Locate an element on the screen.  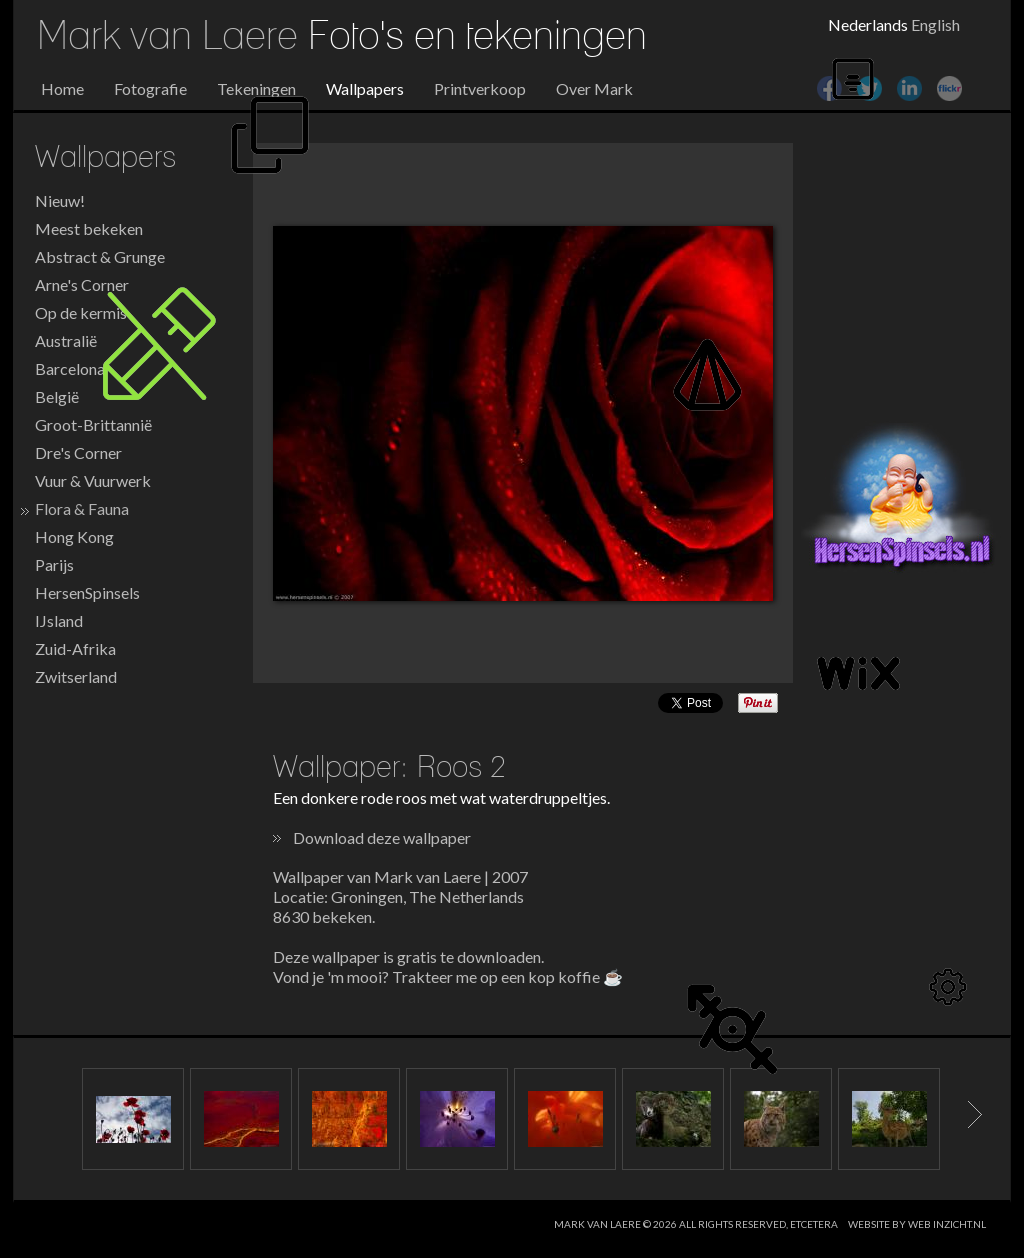
view 3D shape or geometric object is located at coordinates (707, 376).